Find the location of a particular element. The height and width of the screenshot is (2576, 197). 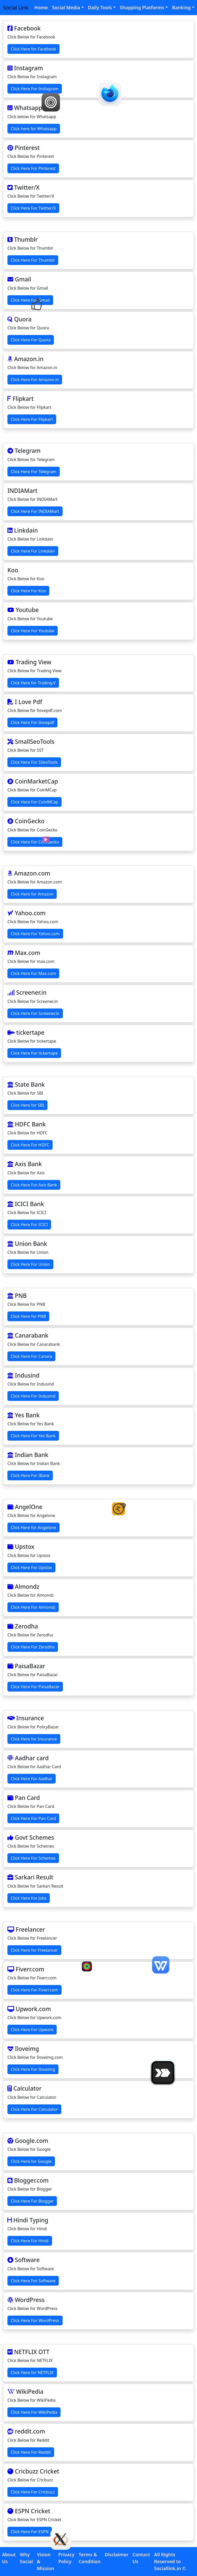

open Firefox Developer Edition browser is located at coordinates (110, 94).